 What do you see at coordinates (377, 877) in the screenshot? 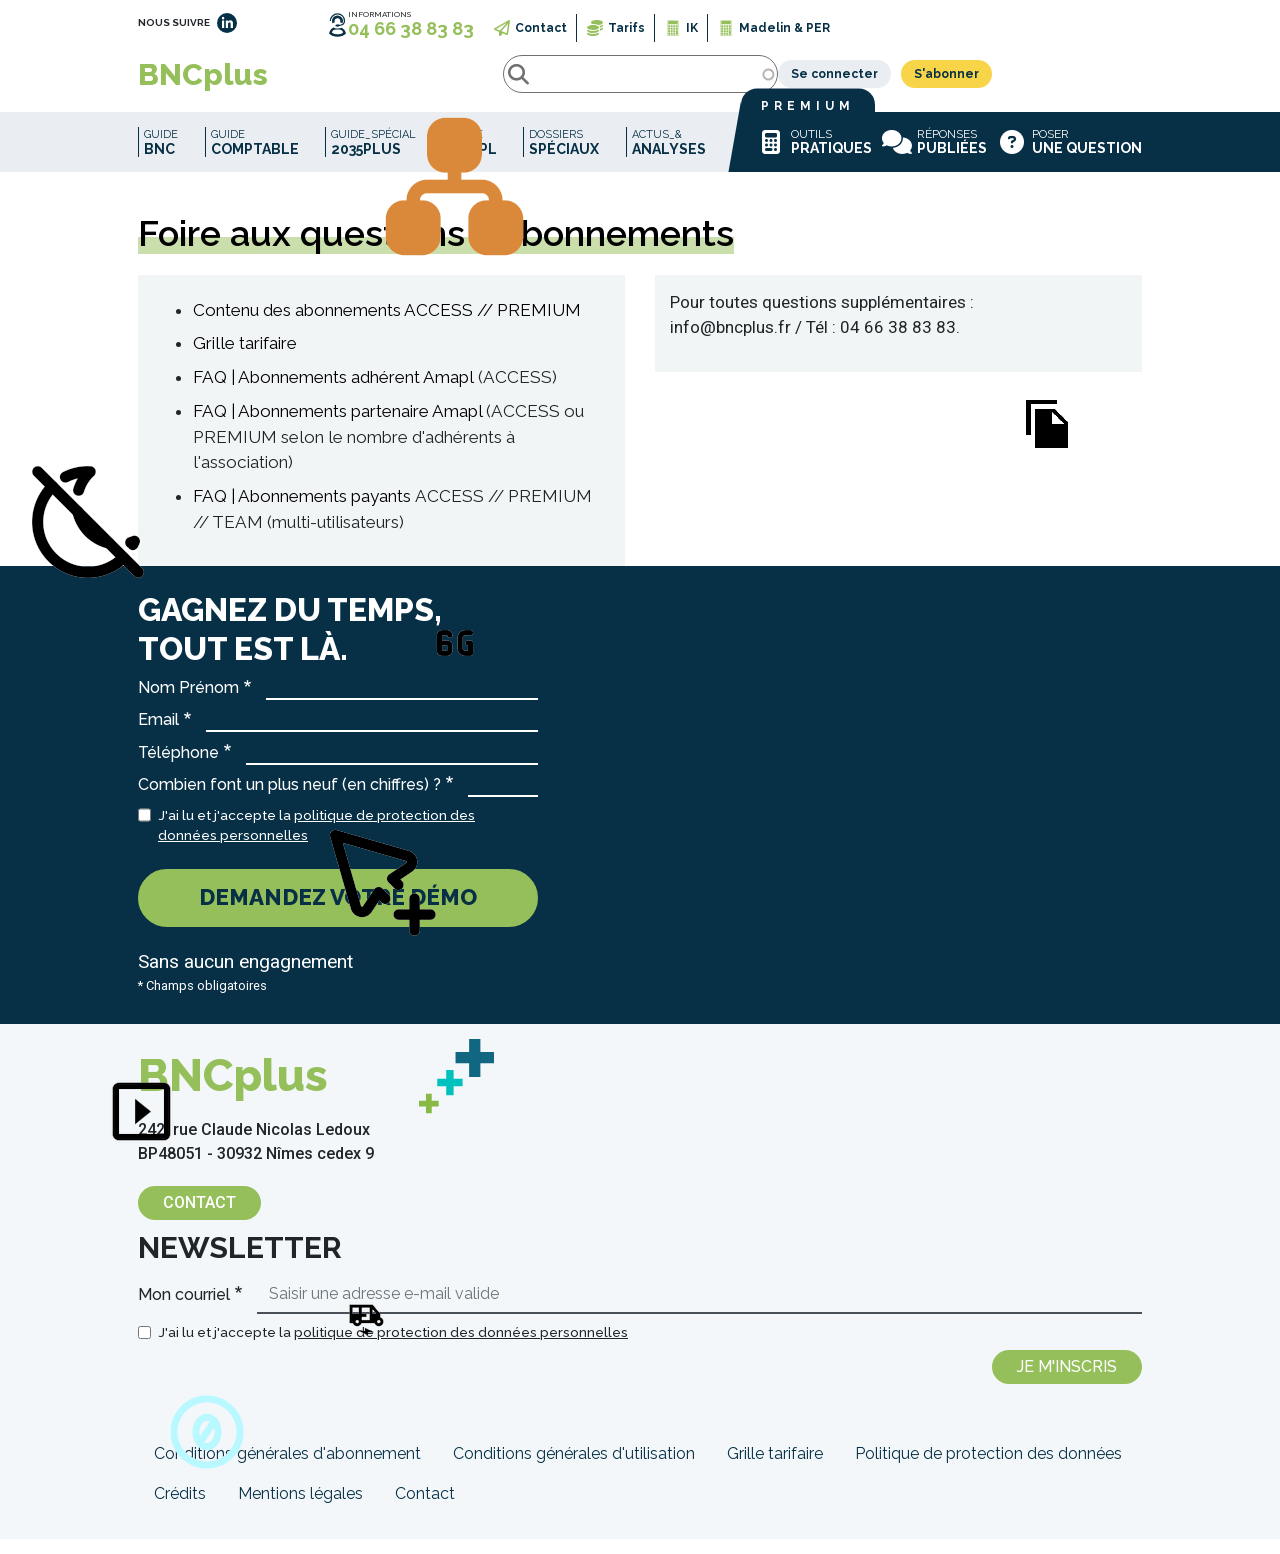
I see `add a new cursor or pointer` at bounding box center [377, 877].